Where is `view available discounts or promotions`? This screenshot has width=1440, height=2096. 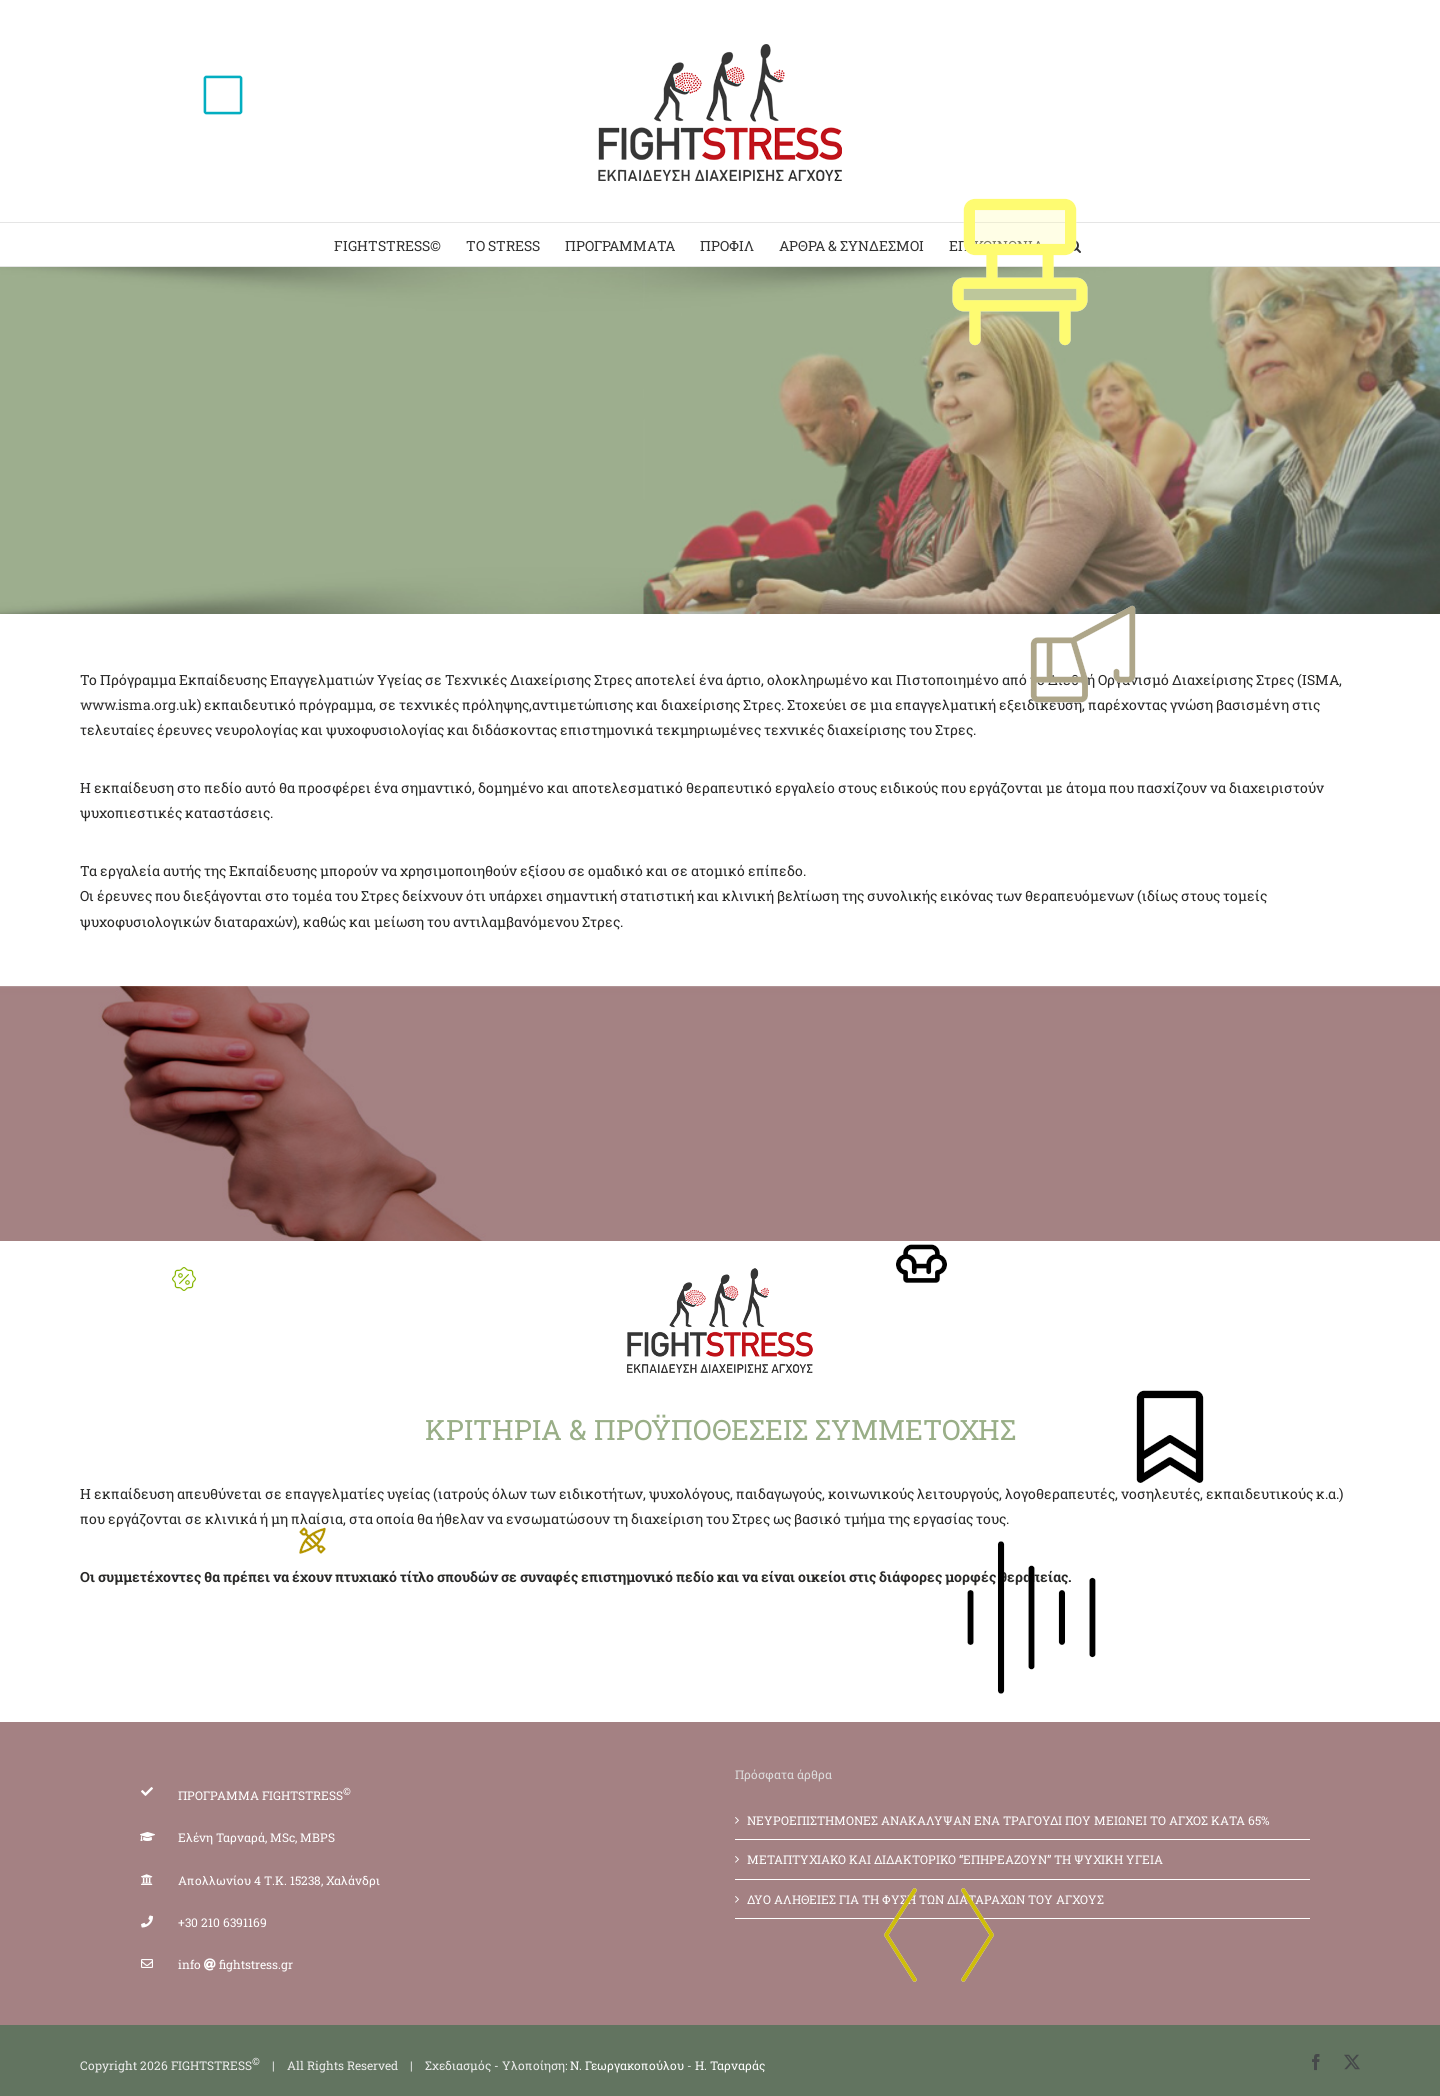
view available discounts or promotions is located at coordinates (184, 1279).